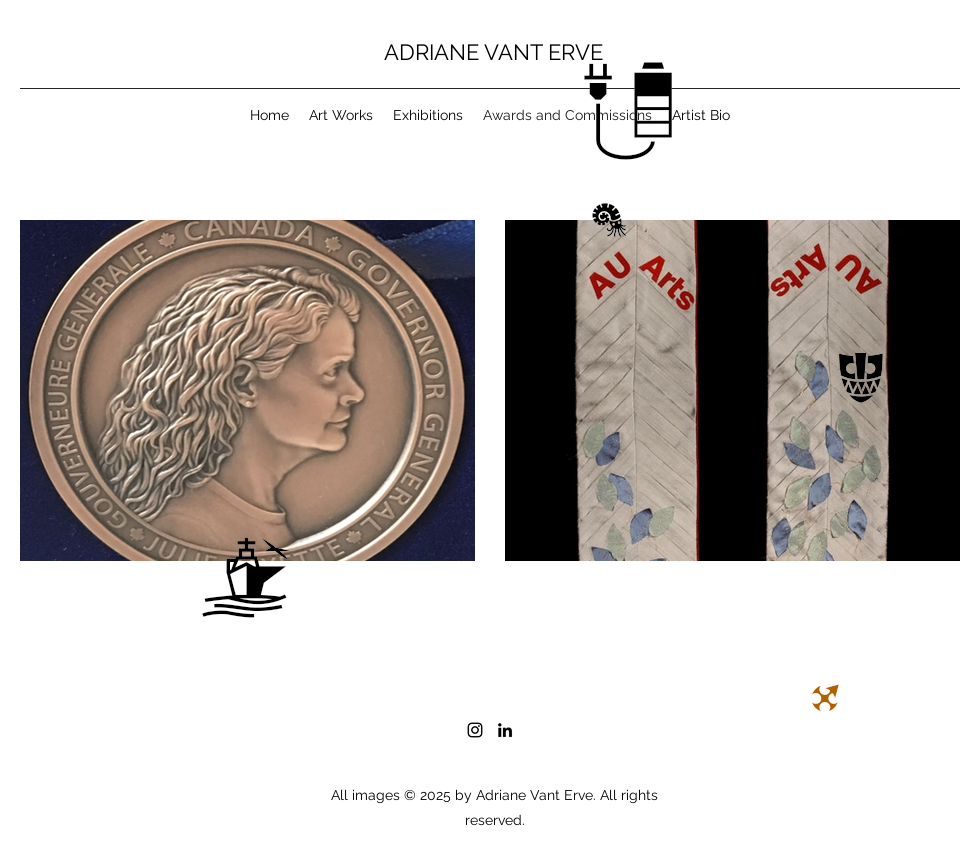  I want to click on device is currently charging, so click(630, 112).